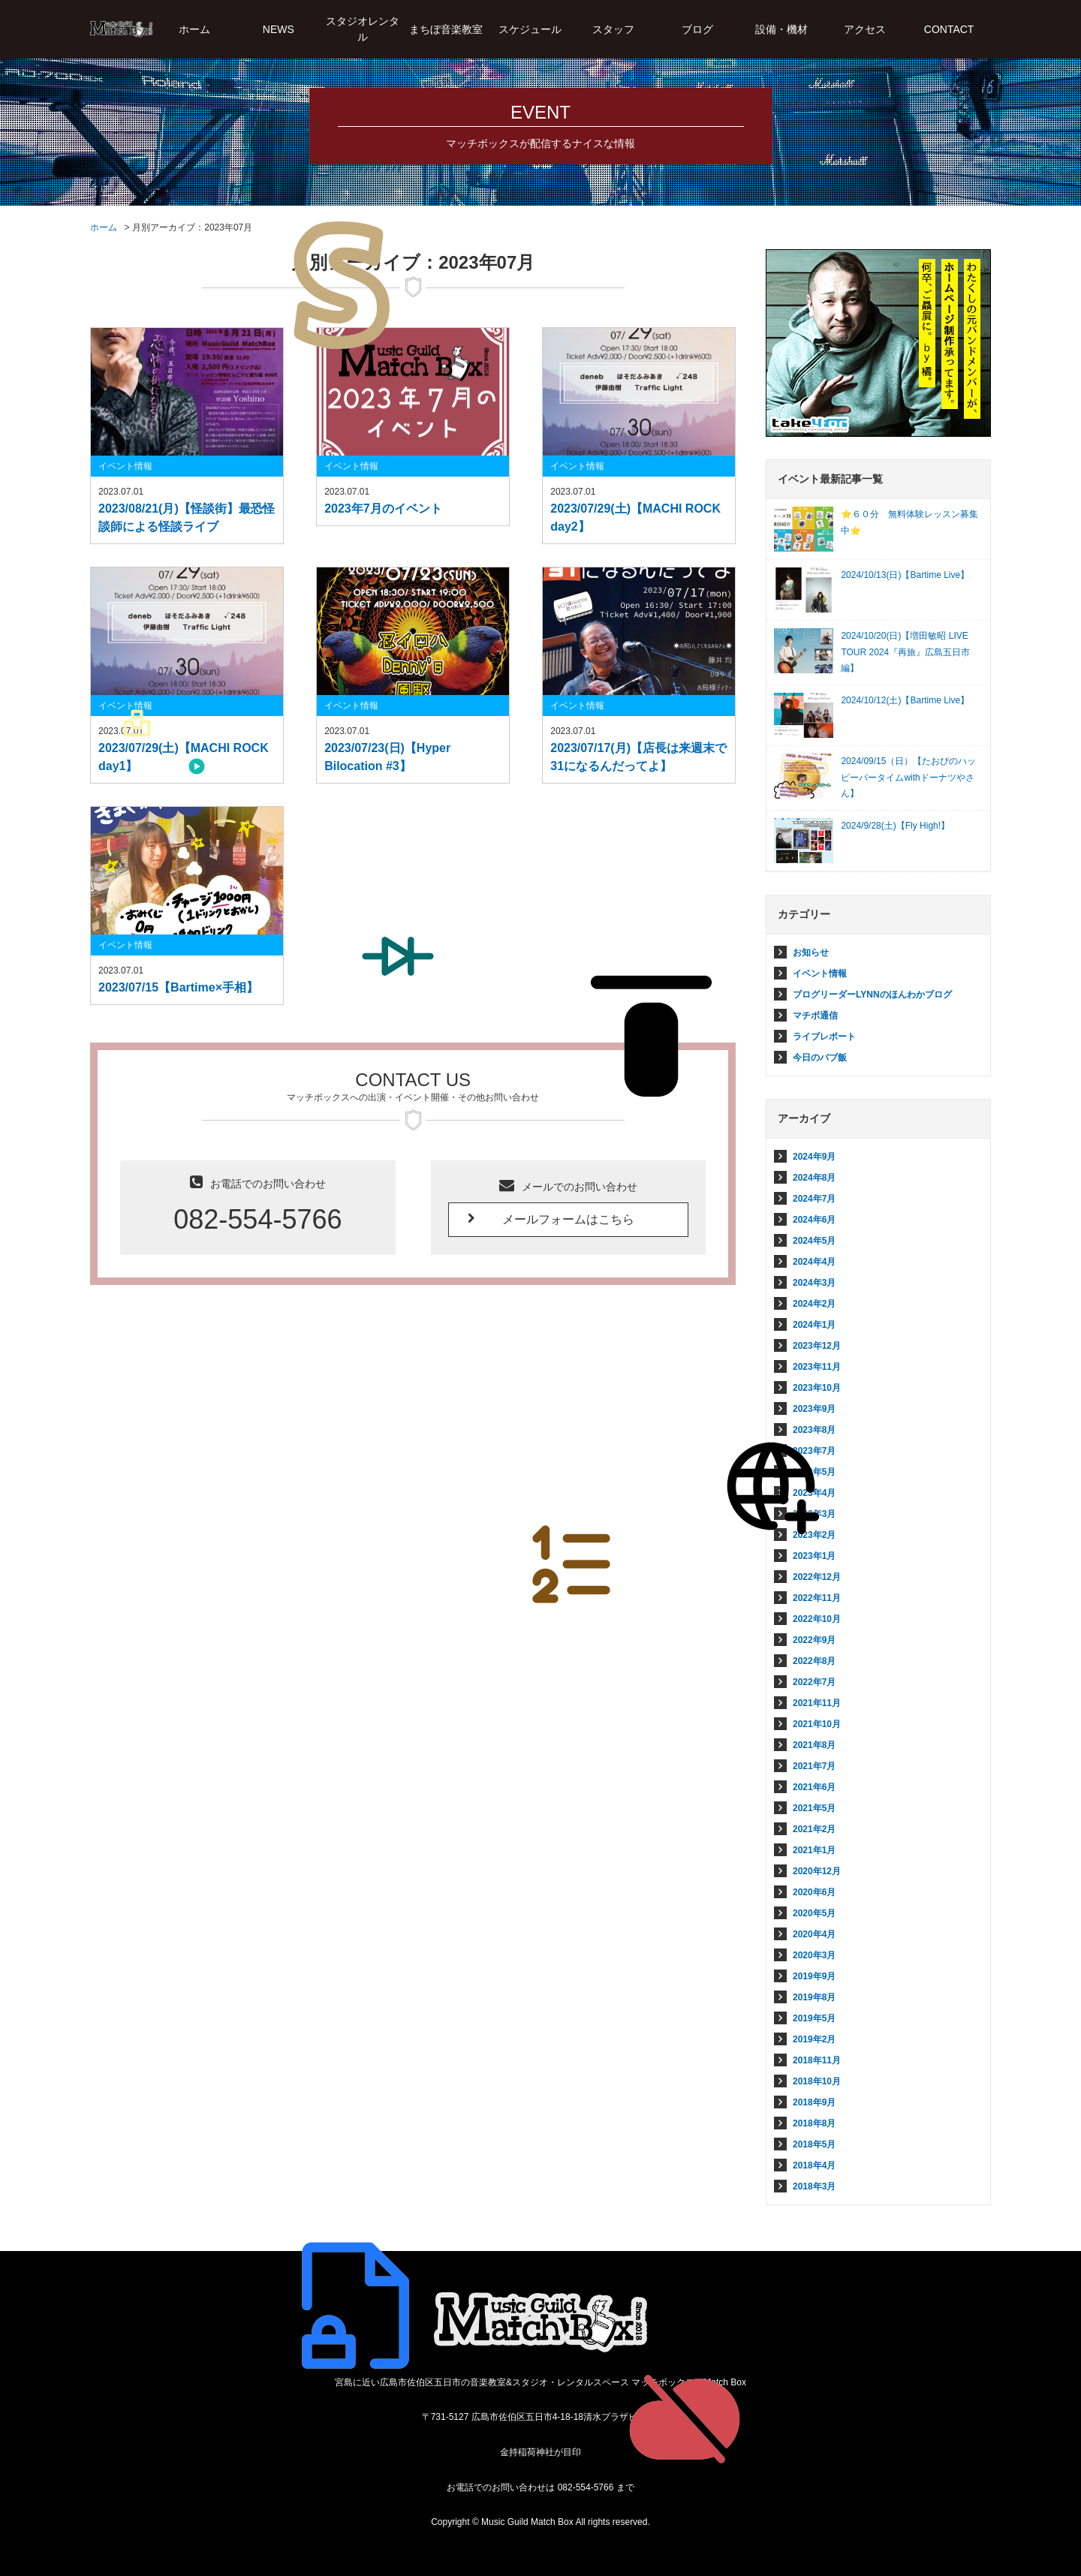 The width and height of the screenshot is (1081, 2576). What do you see at coordinates (355, 2305) in the screenshot?
I see `access a password-protected file` at bounding box center [355, 2305].